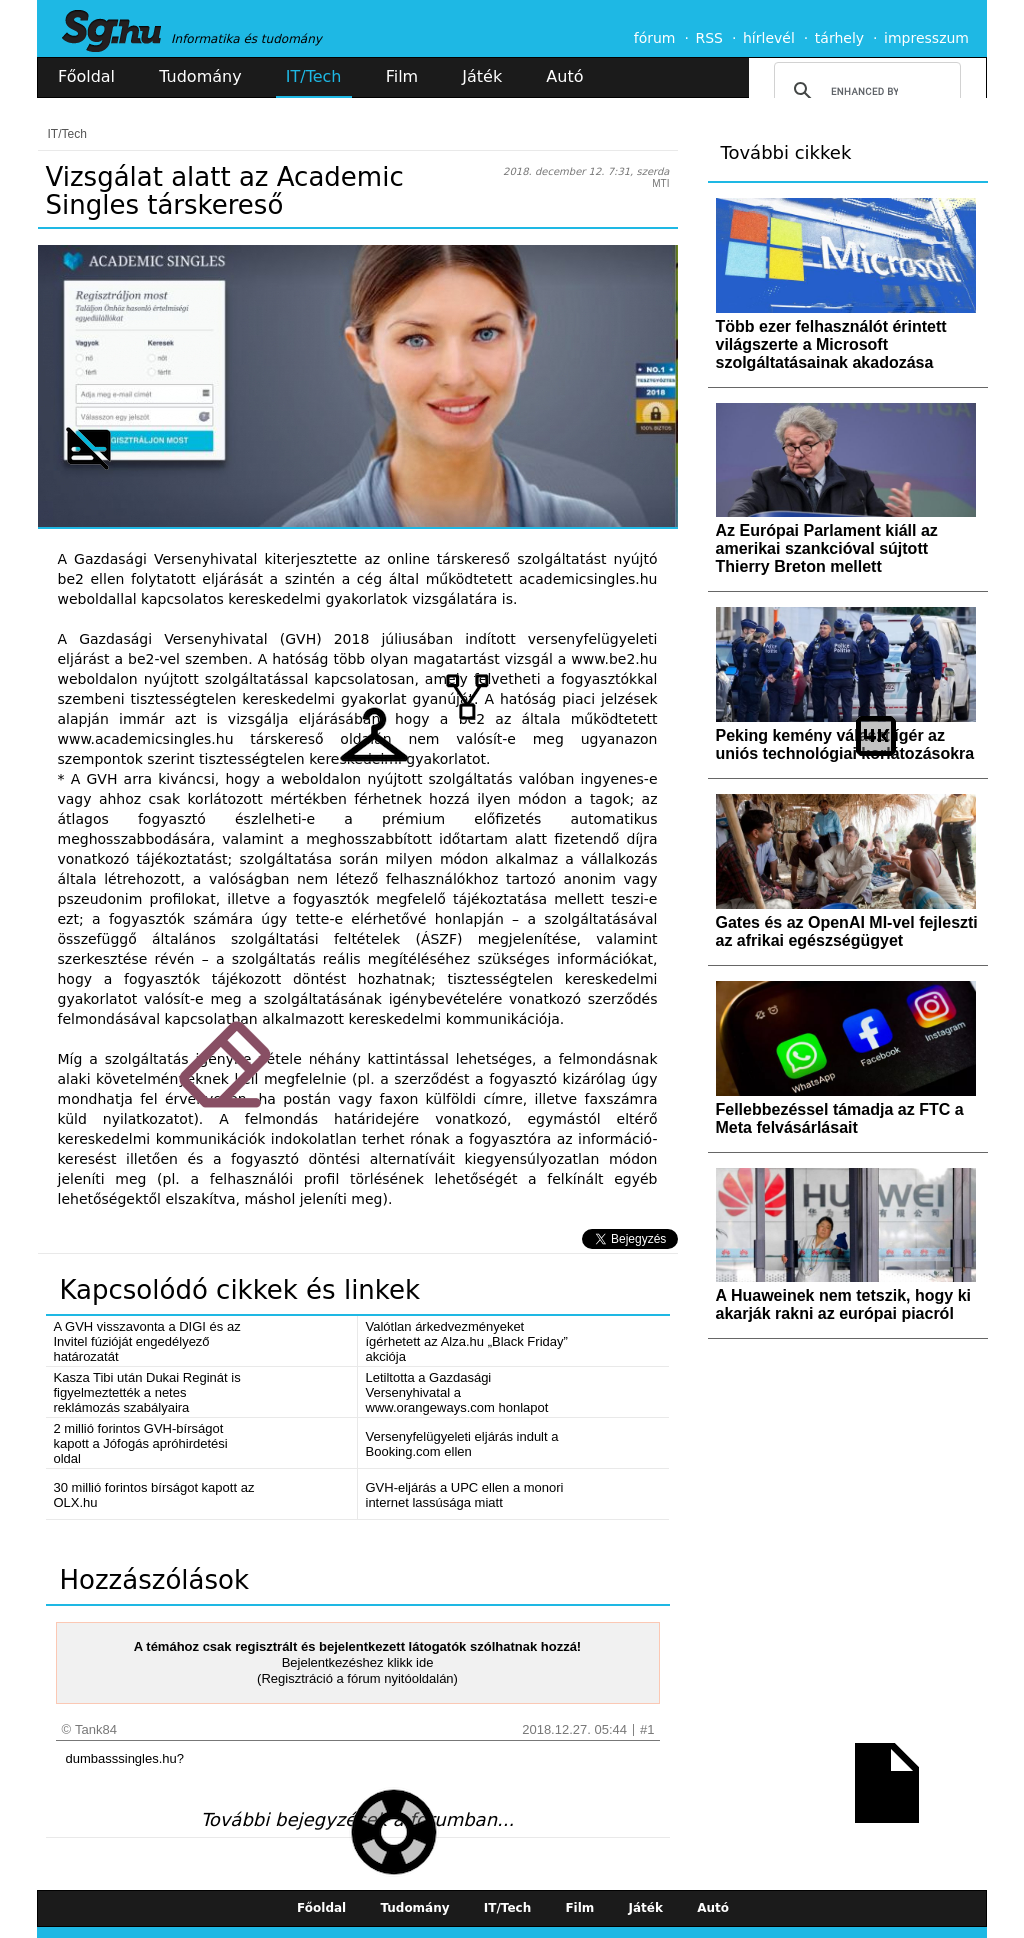 This screenshot has height=1938, width=1024. I want to click on turn off subtitles or closed captions, so click(89, 447).